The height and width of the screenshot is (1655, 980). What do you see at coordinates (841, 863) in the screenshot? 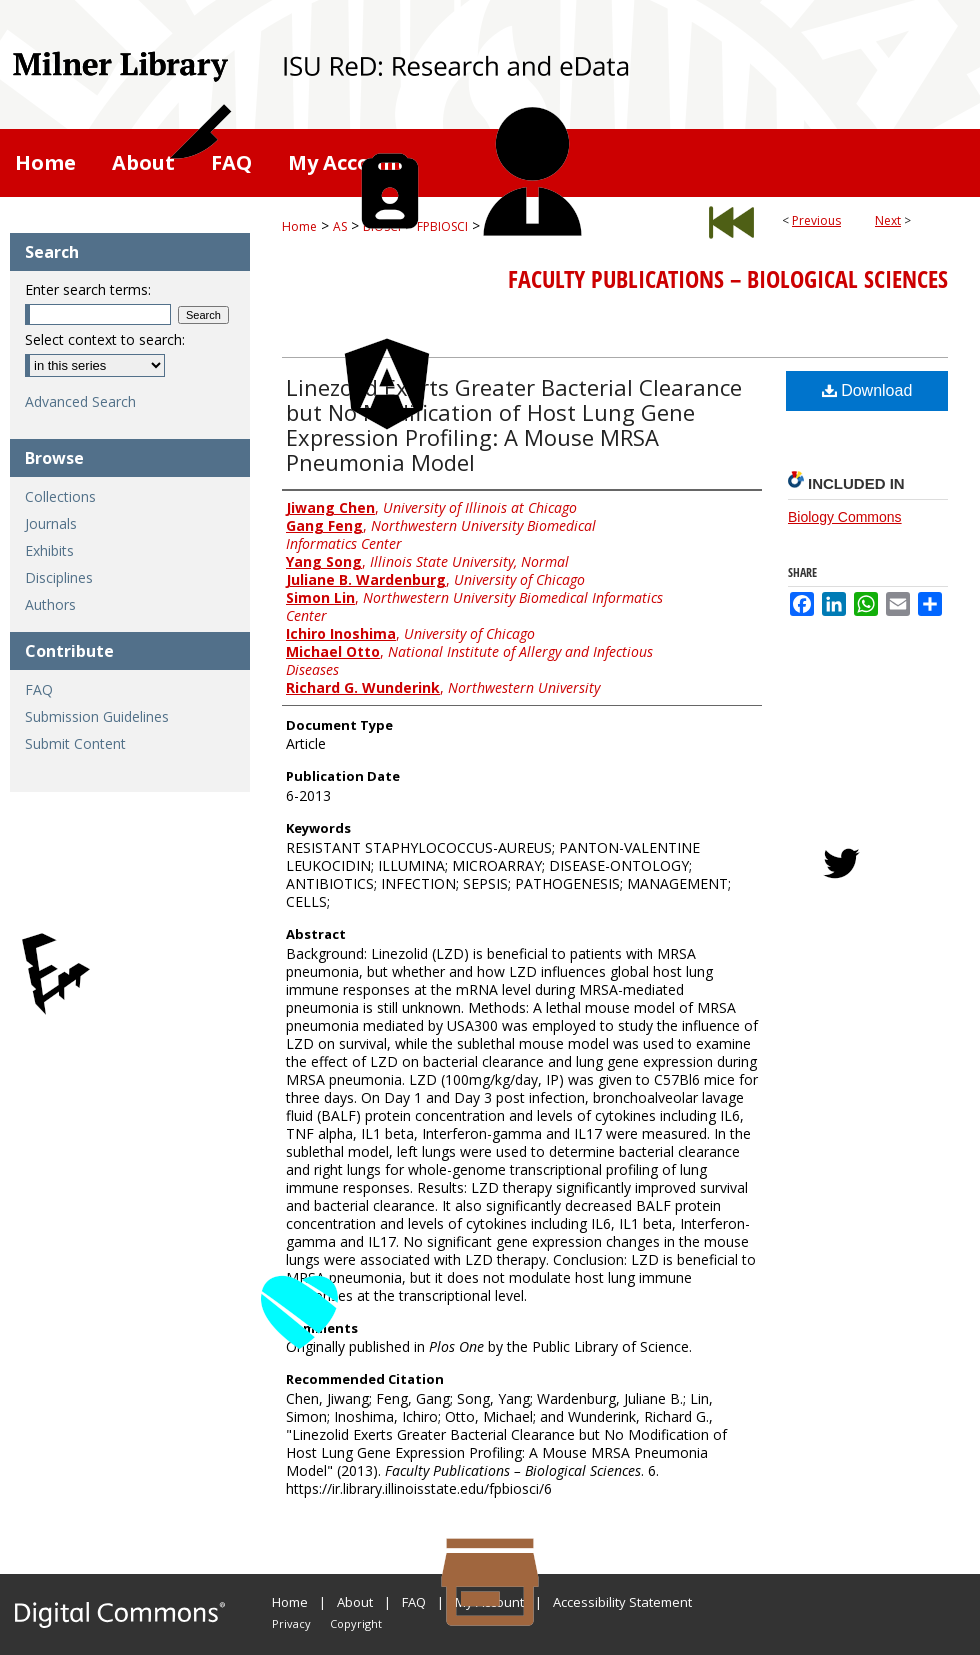
I see `share to twitter` at bounding box center [841, 863].